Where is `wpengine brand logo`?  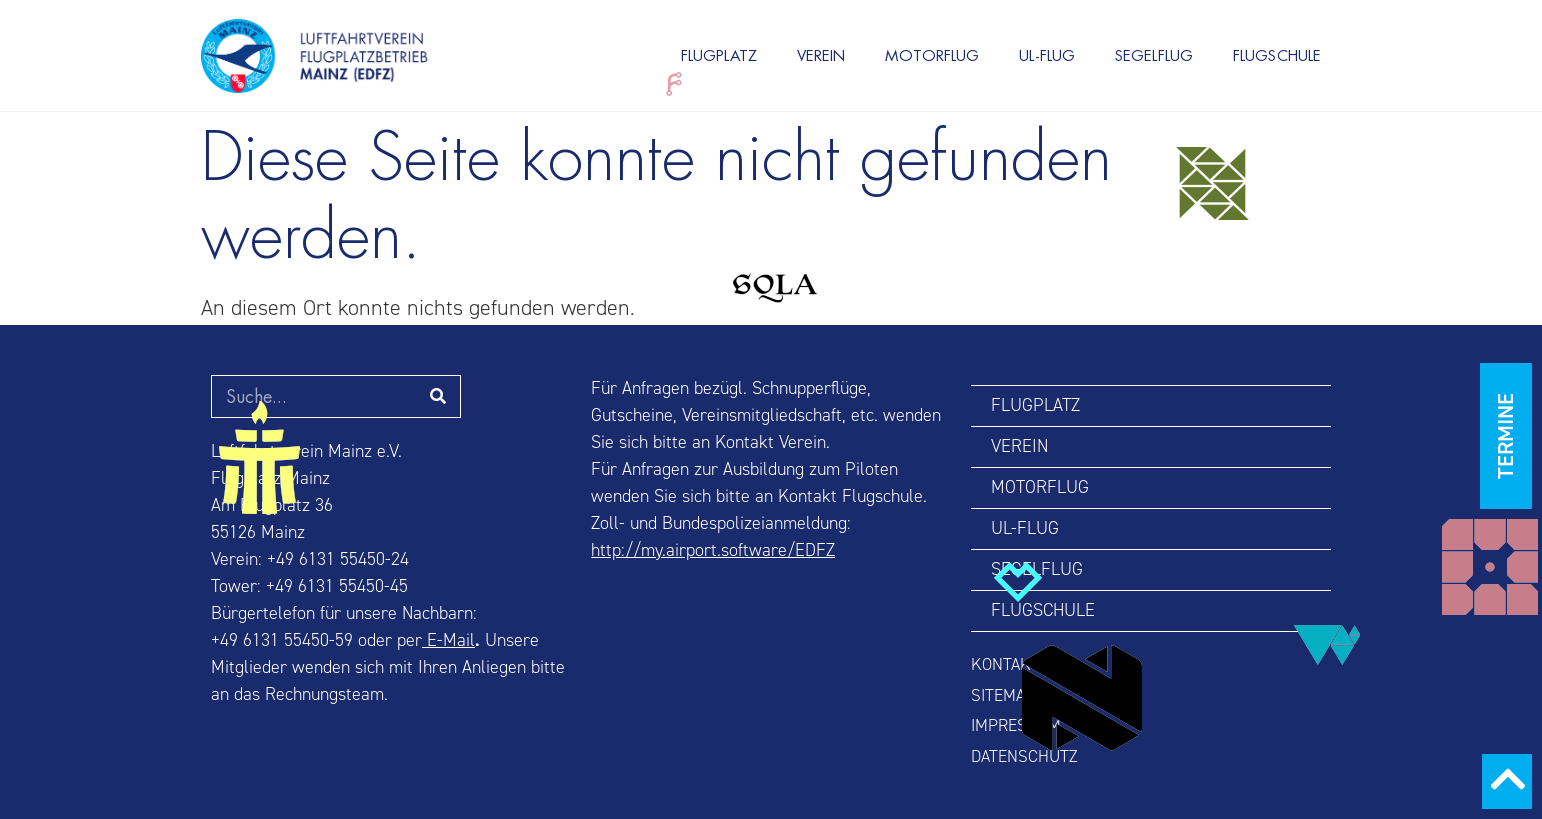
wpengine brand logo is located at coordinates (1490, 567).